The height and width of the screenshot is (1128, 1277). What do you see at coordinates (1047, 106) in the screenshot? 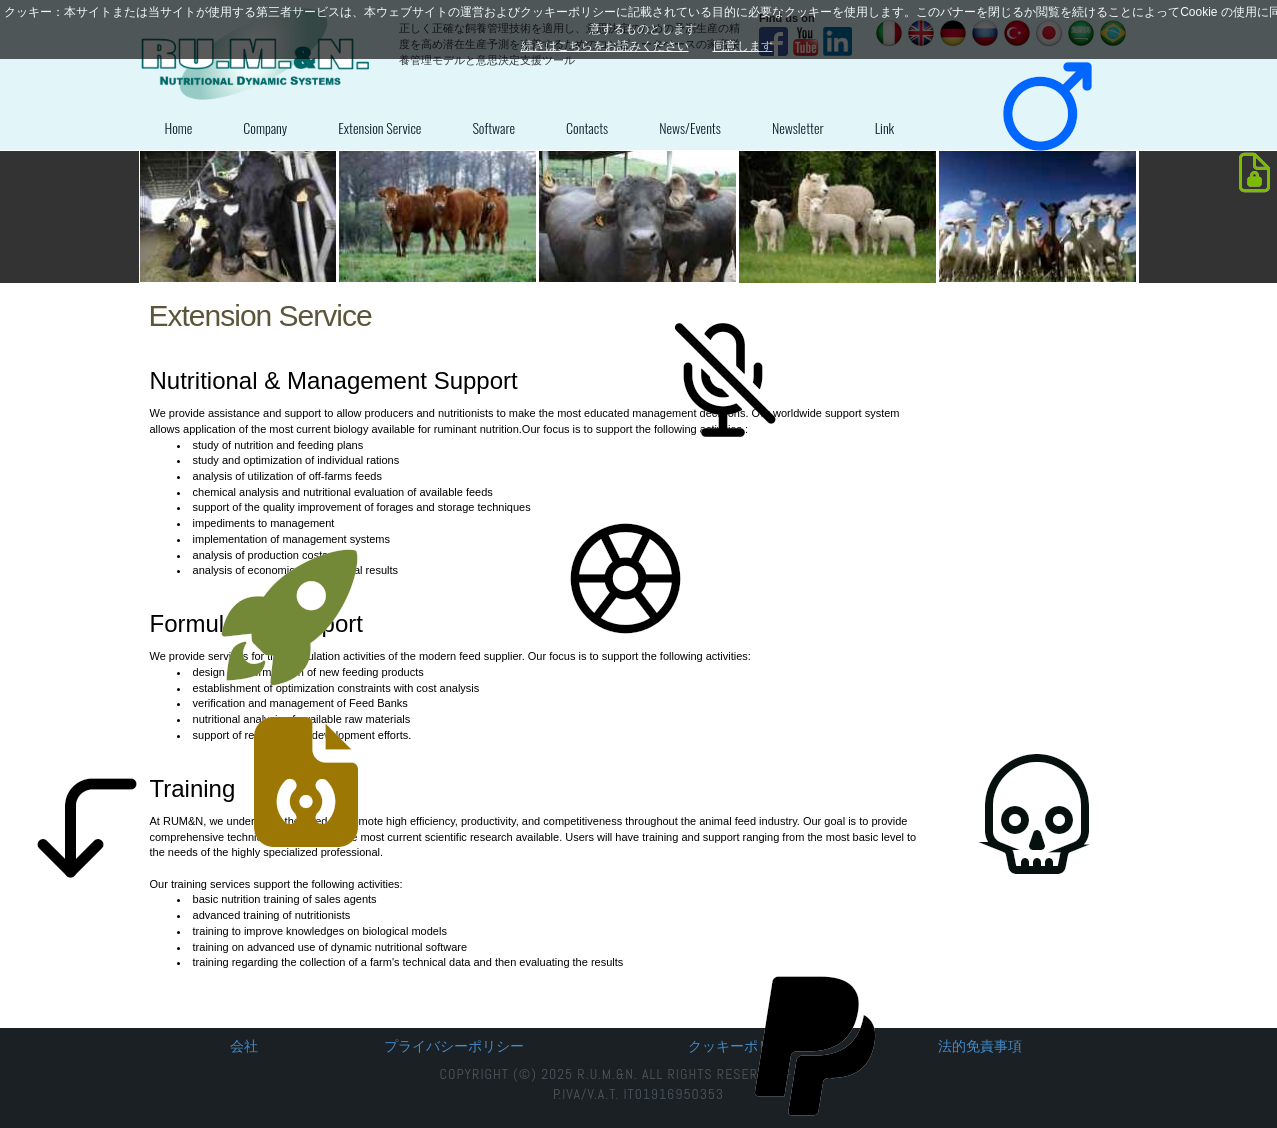
I see `select male gender option` at bounding box center [1047, 106].